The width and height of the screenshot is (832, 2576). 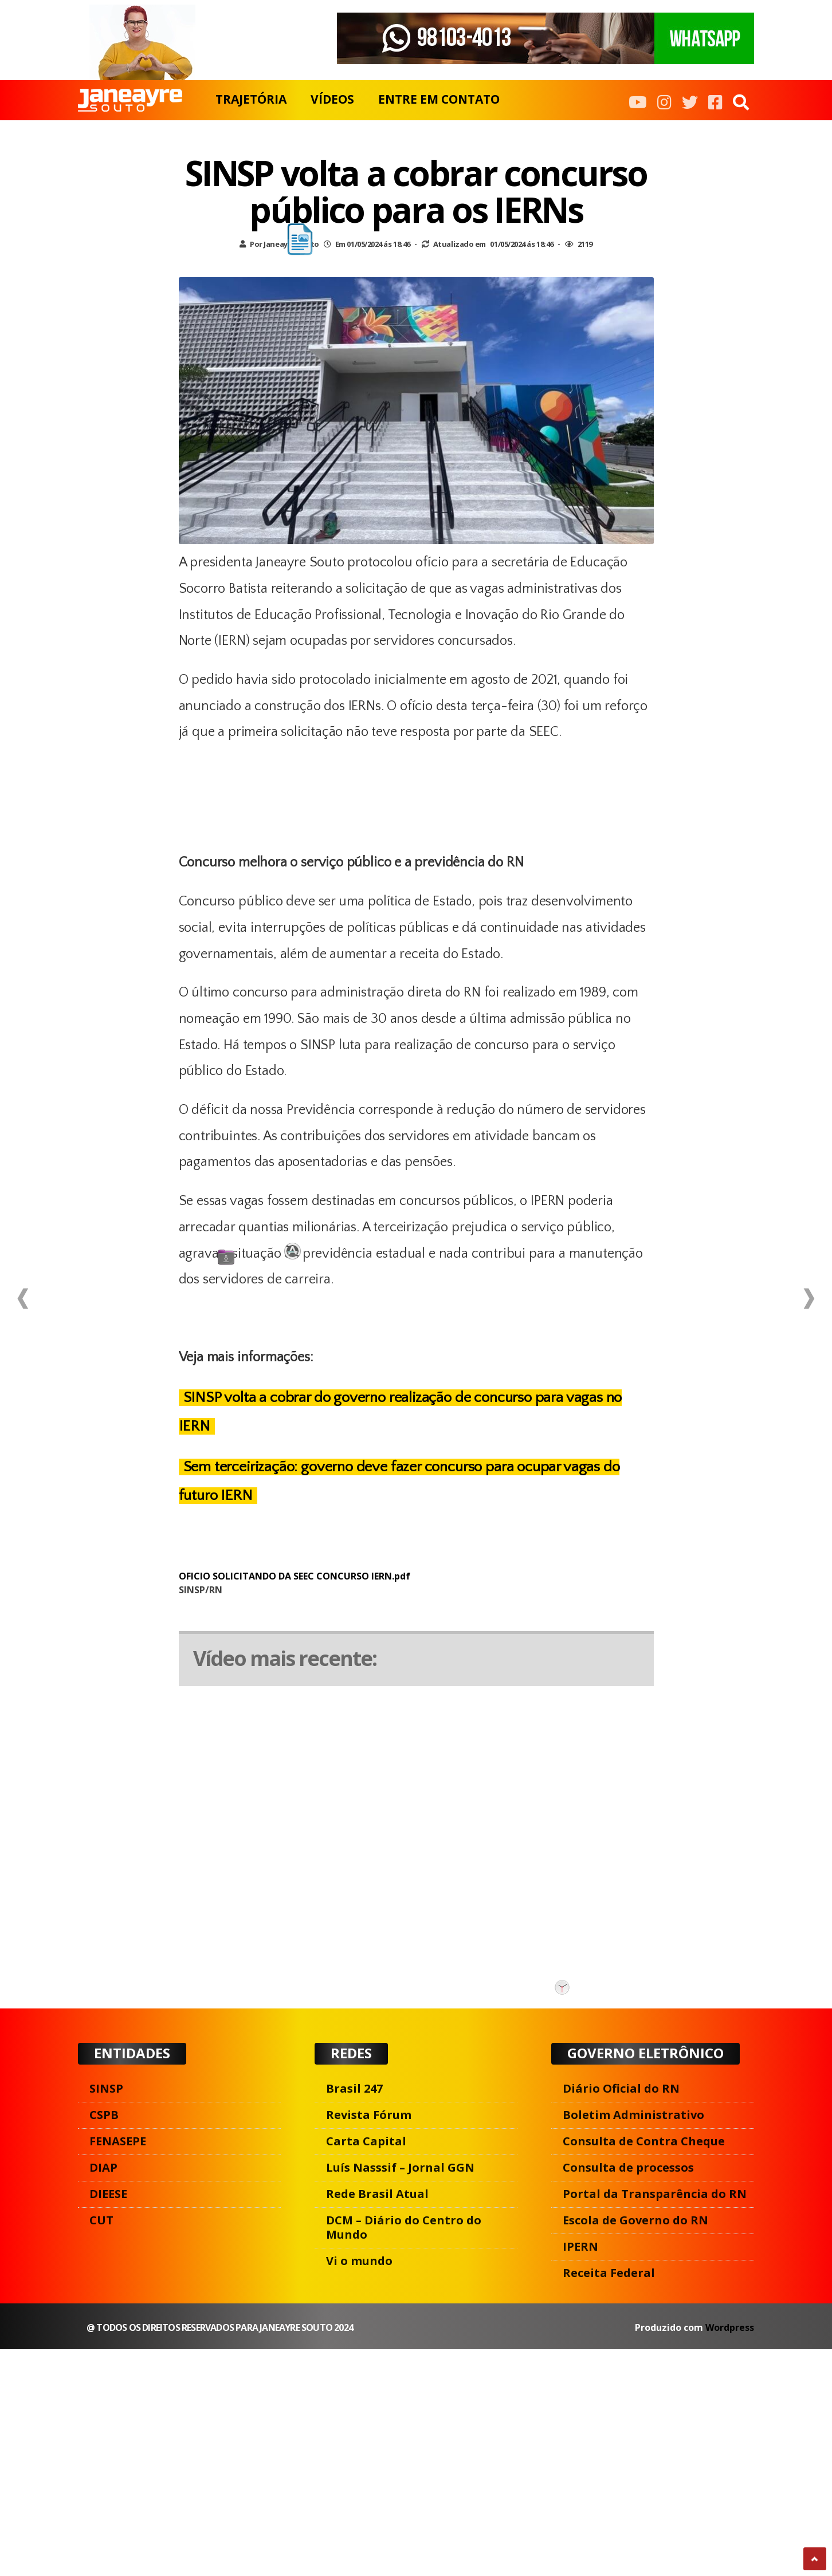 What do you see at coordinates (562, 1987) in the screenshot?
I see `access recently opened files and folders` at bounding box center [562, 1987].